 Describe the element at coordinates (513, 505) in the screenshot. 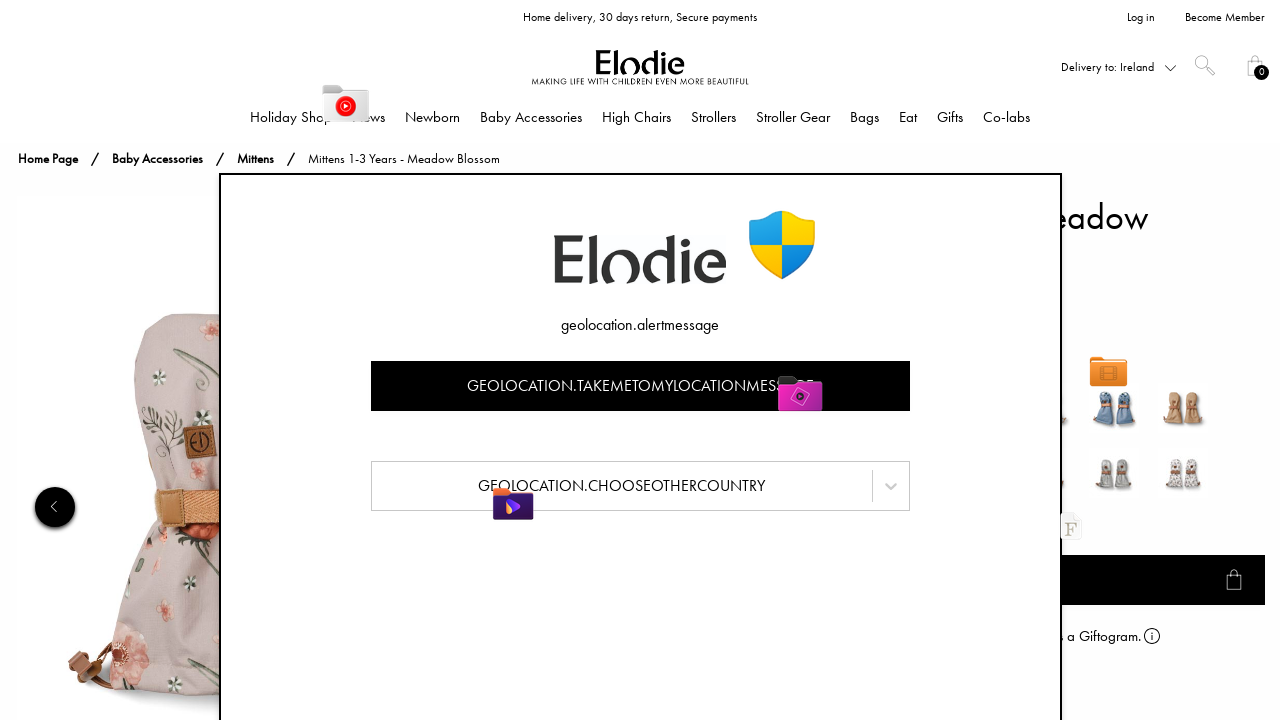

I see `open wondershare uniconverter project folder` at that location.